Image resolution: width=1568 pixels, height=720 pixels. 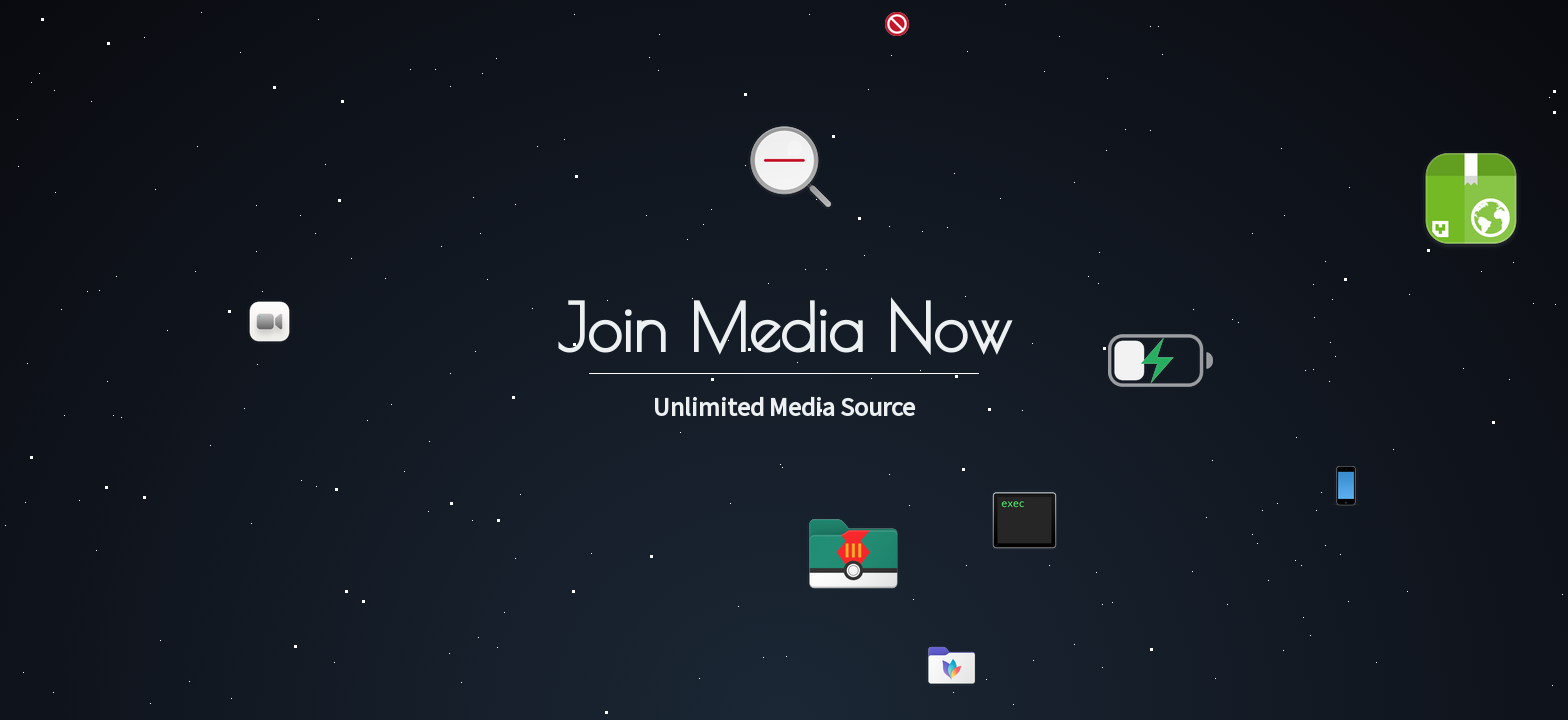 What do you see at coordinates (269, 321) in the screenshot?
I see `open camera or start video recording` at bounding box center [269, 321].